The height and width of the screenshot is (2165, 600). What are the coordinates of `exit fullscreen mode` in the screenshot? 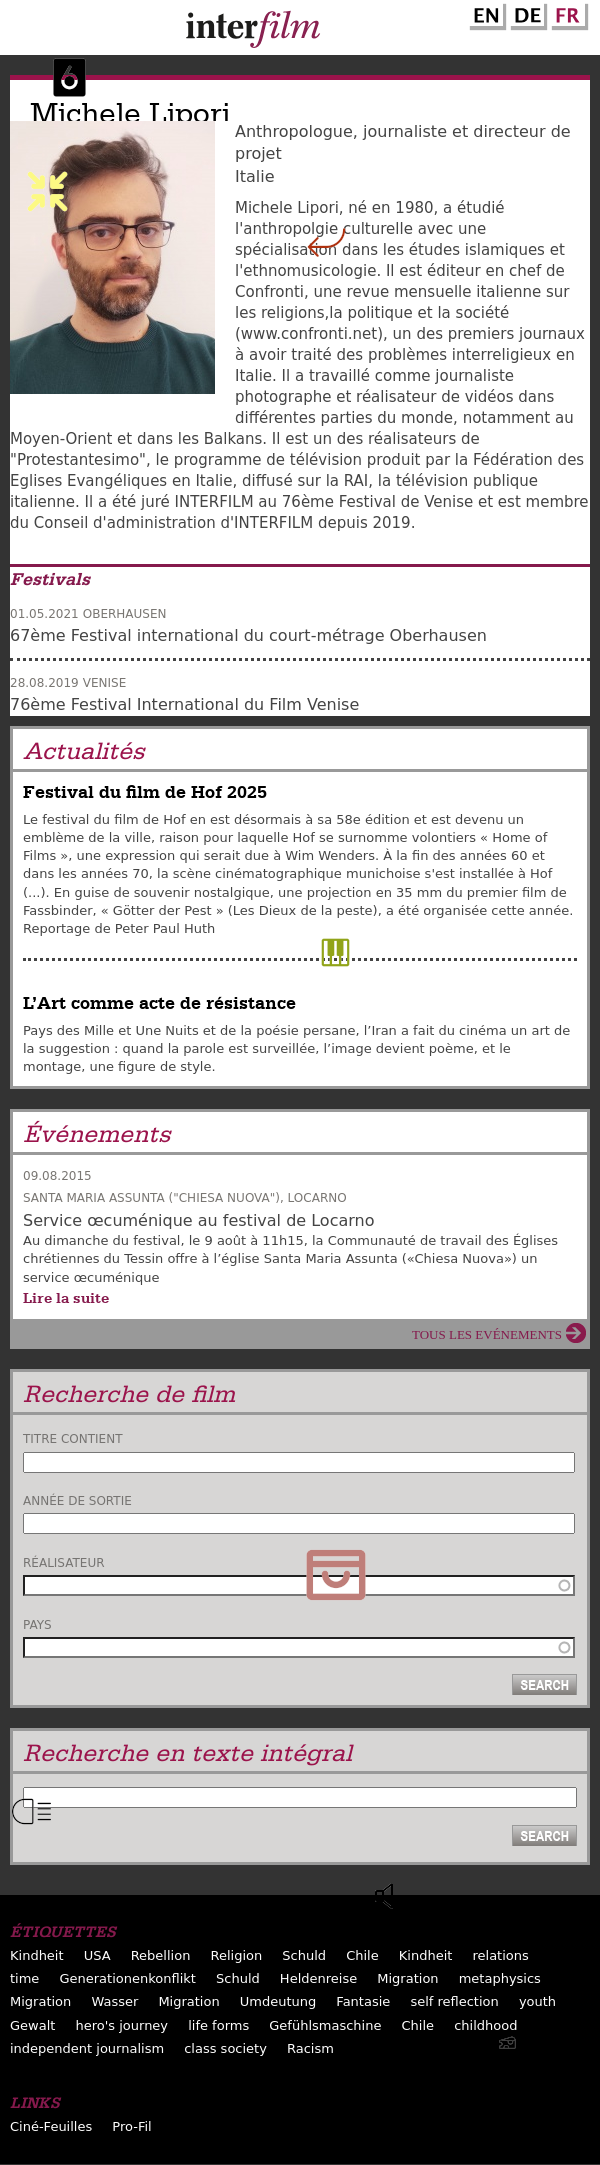 It's located at (47, 191).